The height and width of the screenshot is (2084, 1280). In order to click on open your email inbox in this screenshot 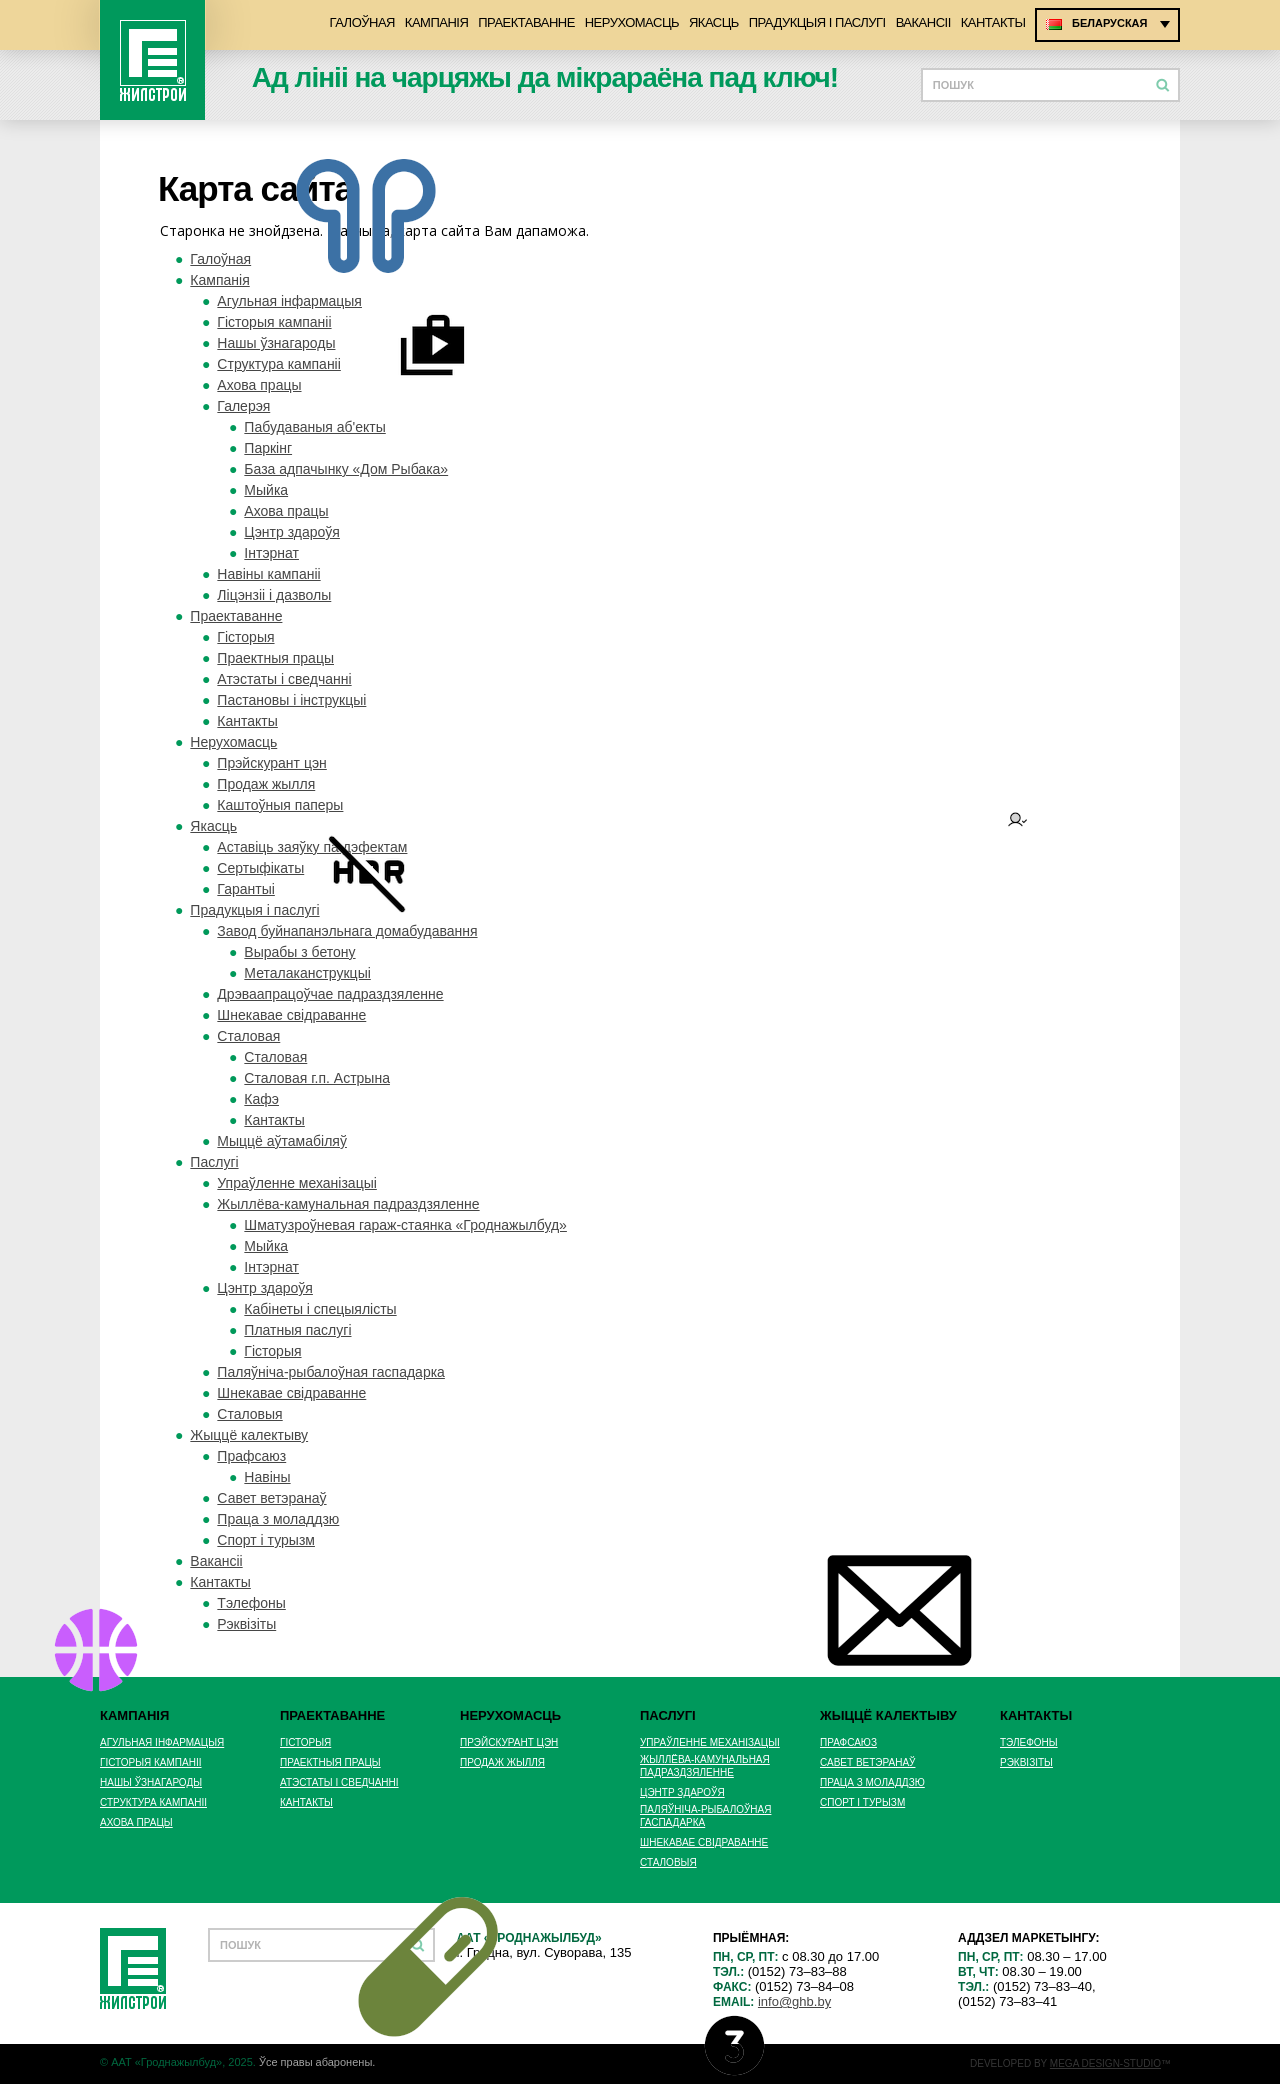, I will do `click(899, 1610)`.